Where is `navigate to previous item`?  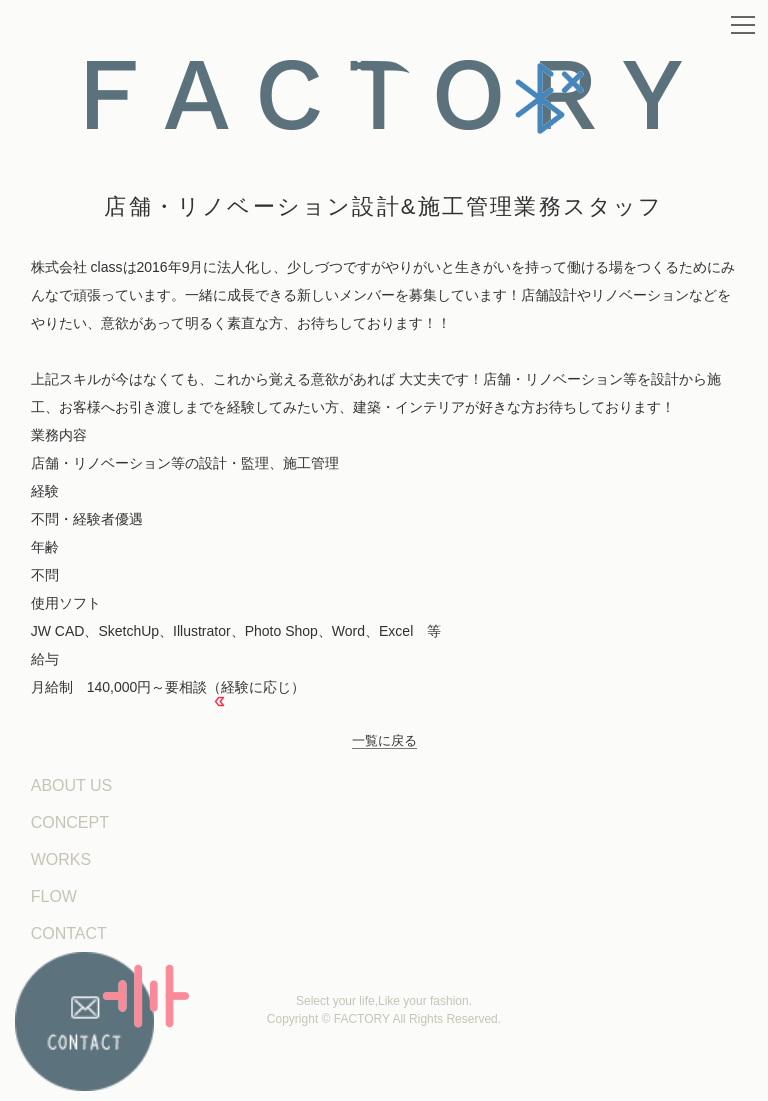
navigate to previous item is located at coordinates (219, 701).